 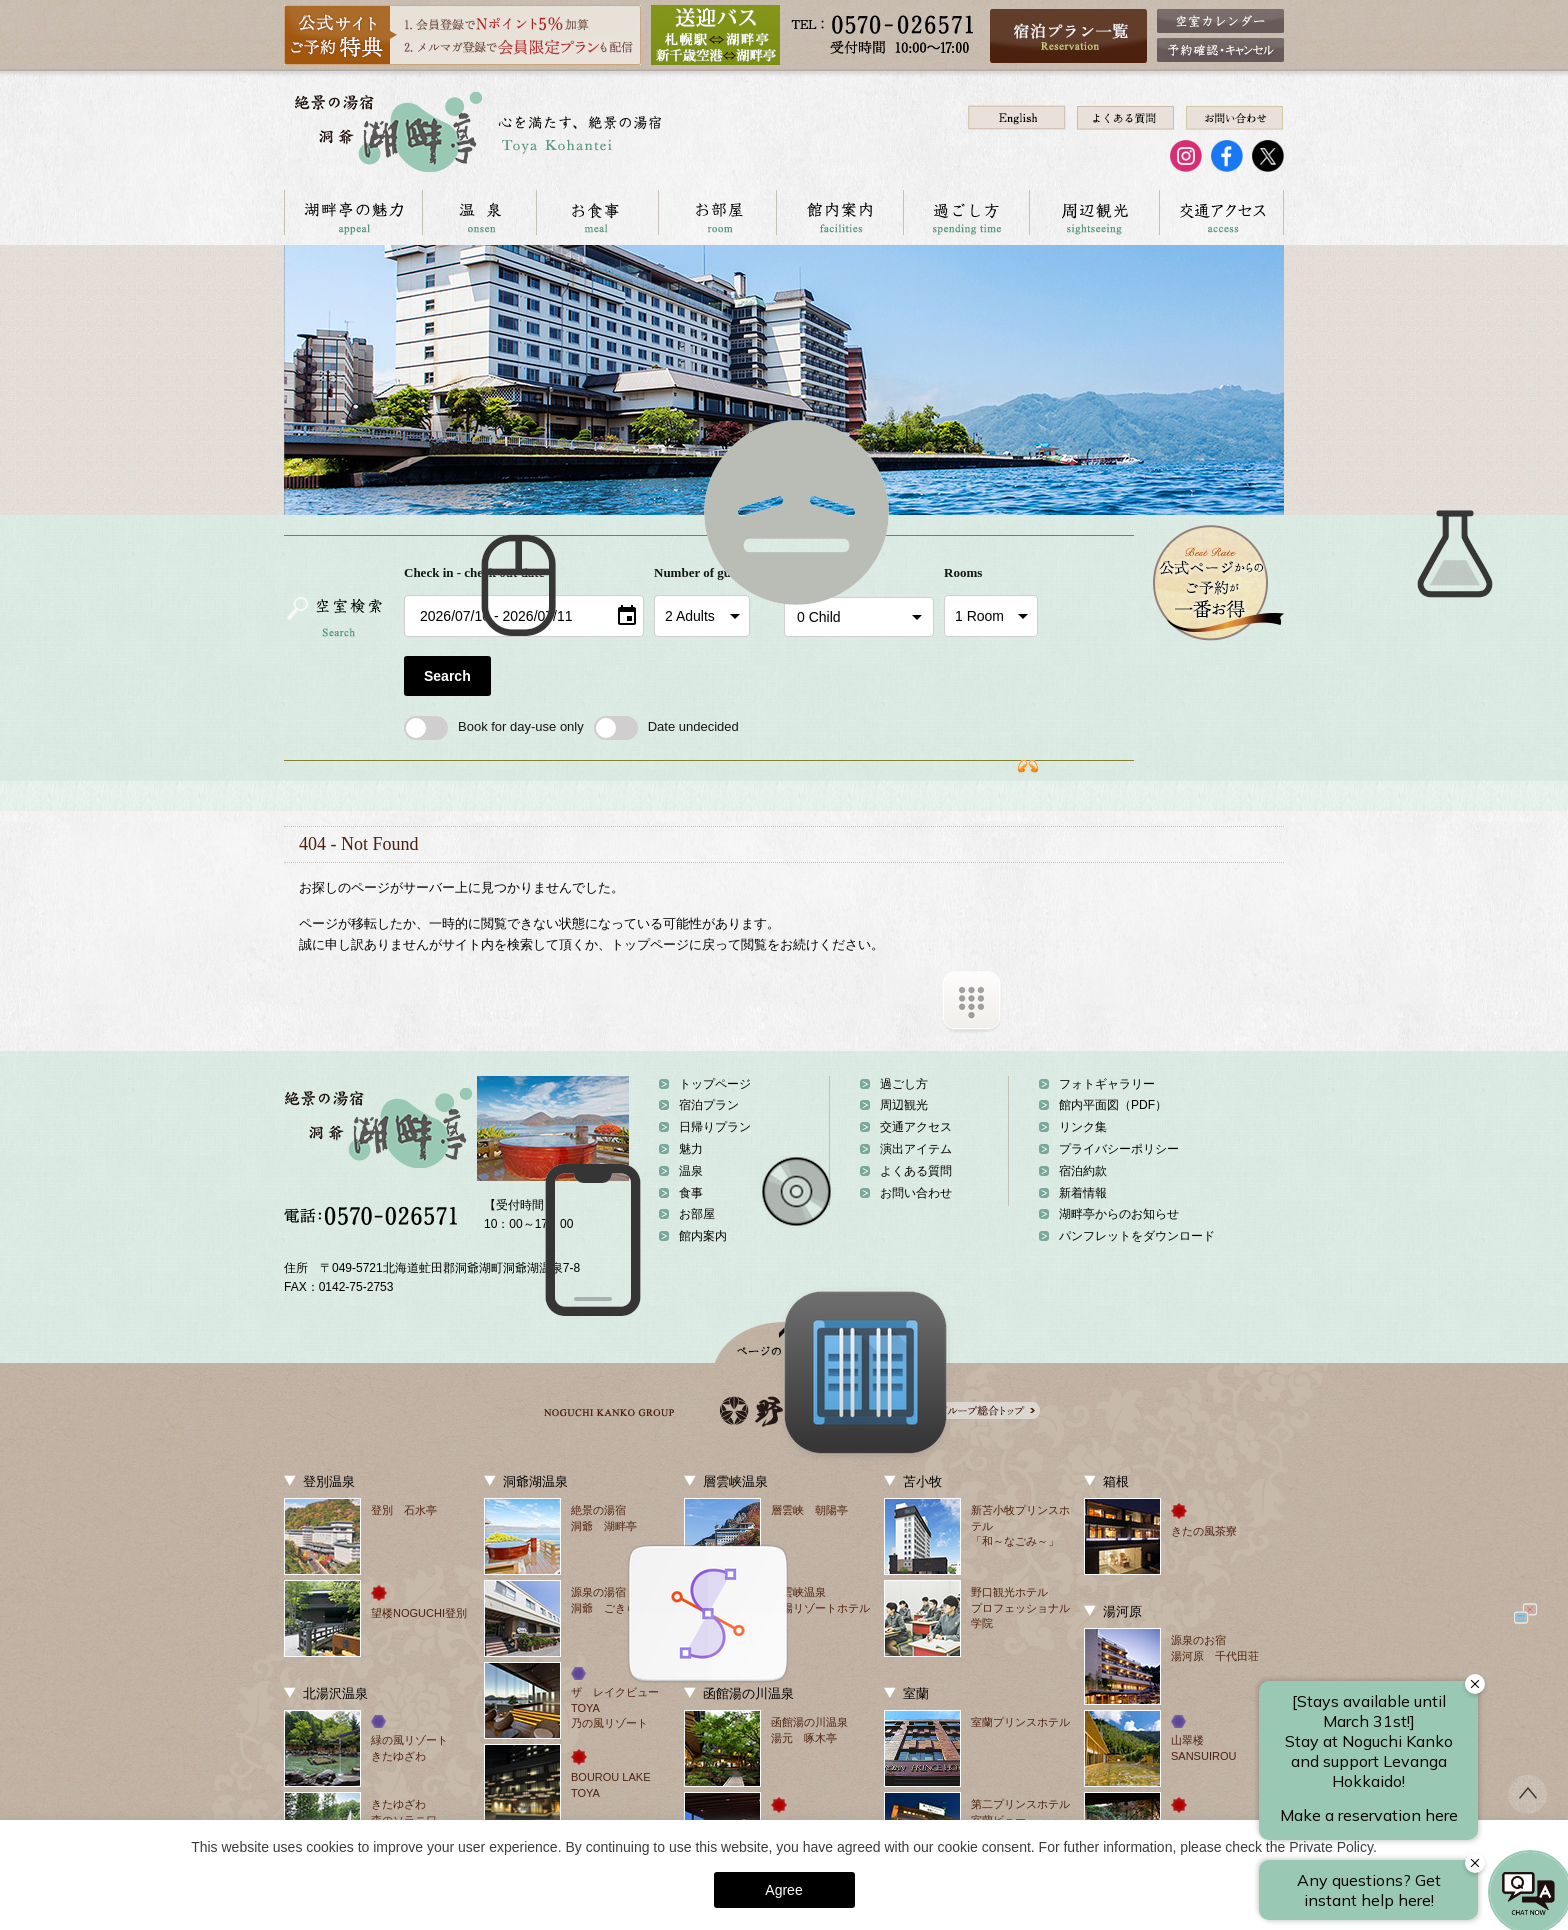 What do you see at coordinates (708, 1608) in the screenshot?
I see `an SVG vector image file` at bounding box center [708, 1608].